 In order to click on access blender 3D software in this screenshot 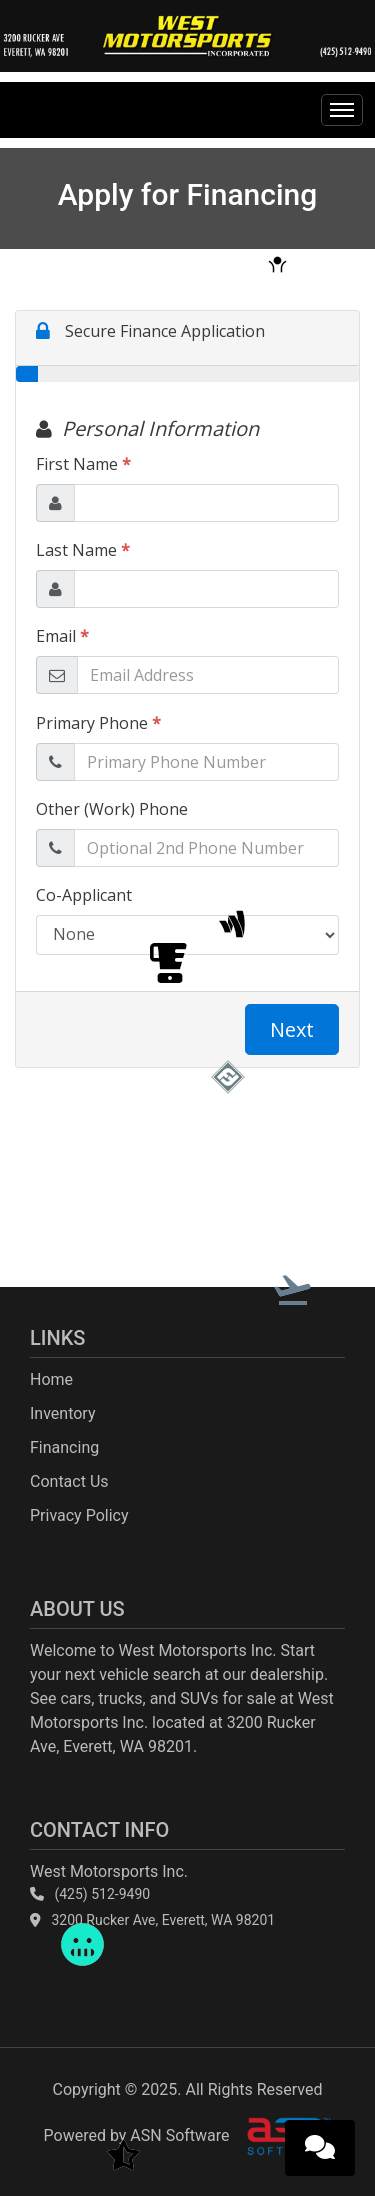, I will do `click(170, 963)`.